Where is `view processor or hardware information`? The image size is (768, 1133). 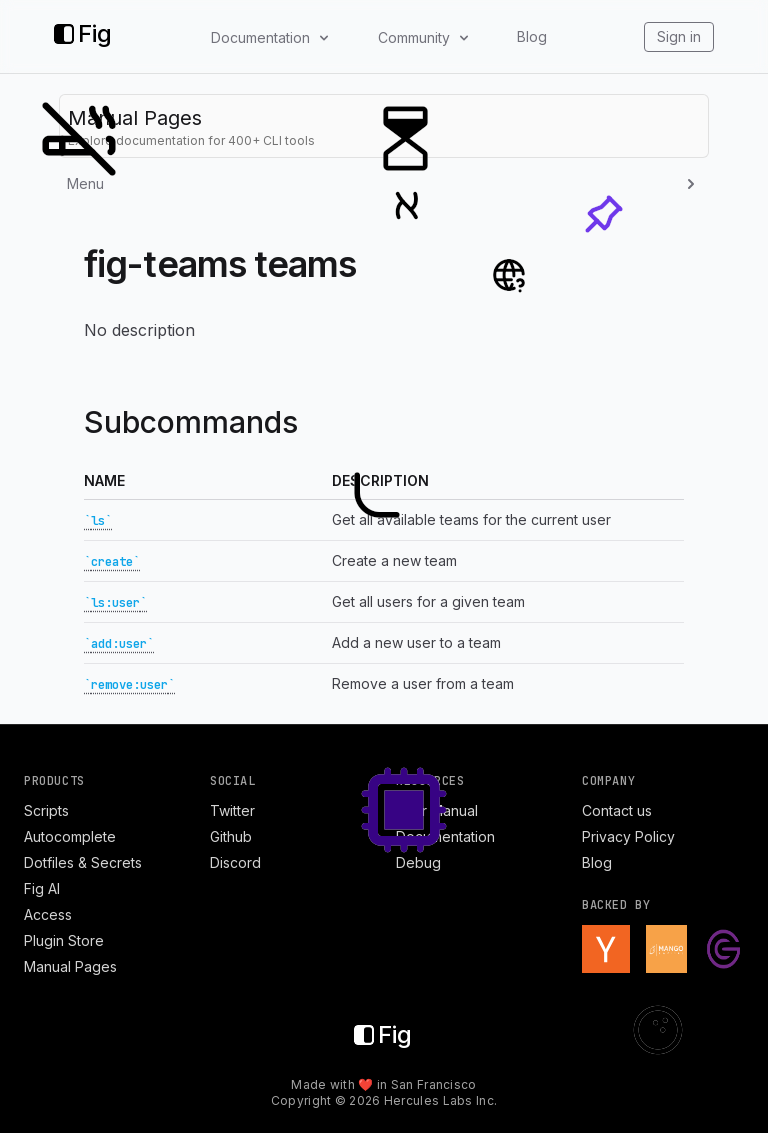
view processor or hardware information is located at coordinates (404, 810).